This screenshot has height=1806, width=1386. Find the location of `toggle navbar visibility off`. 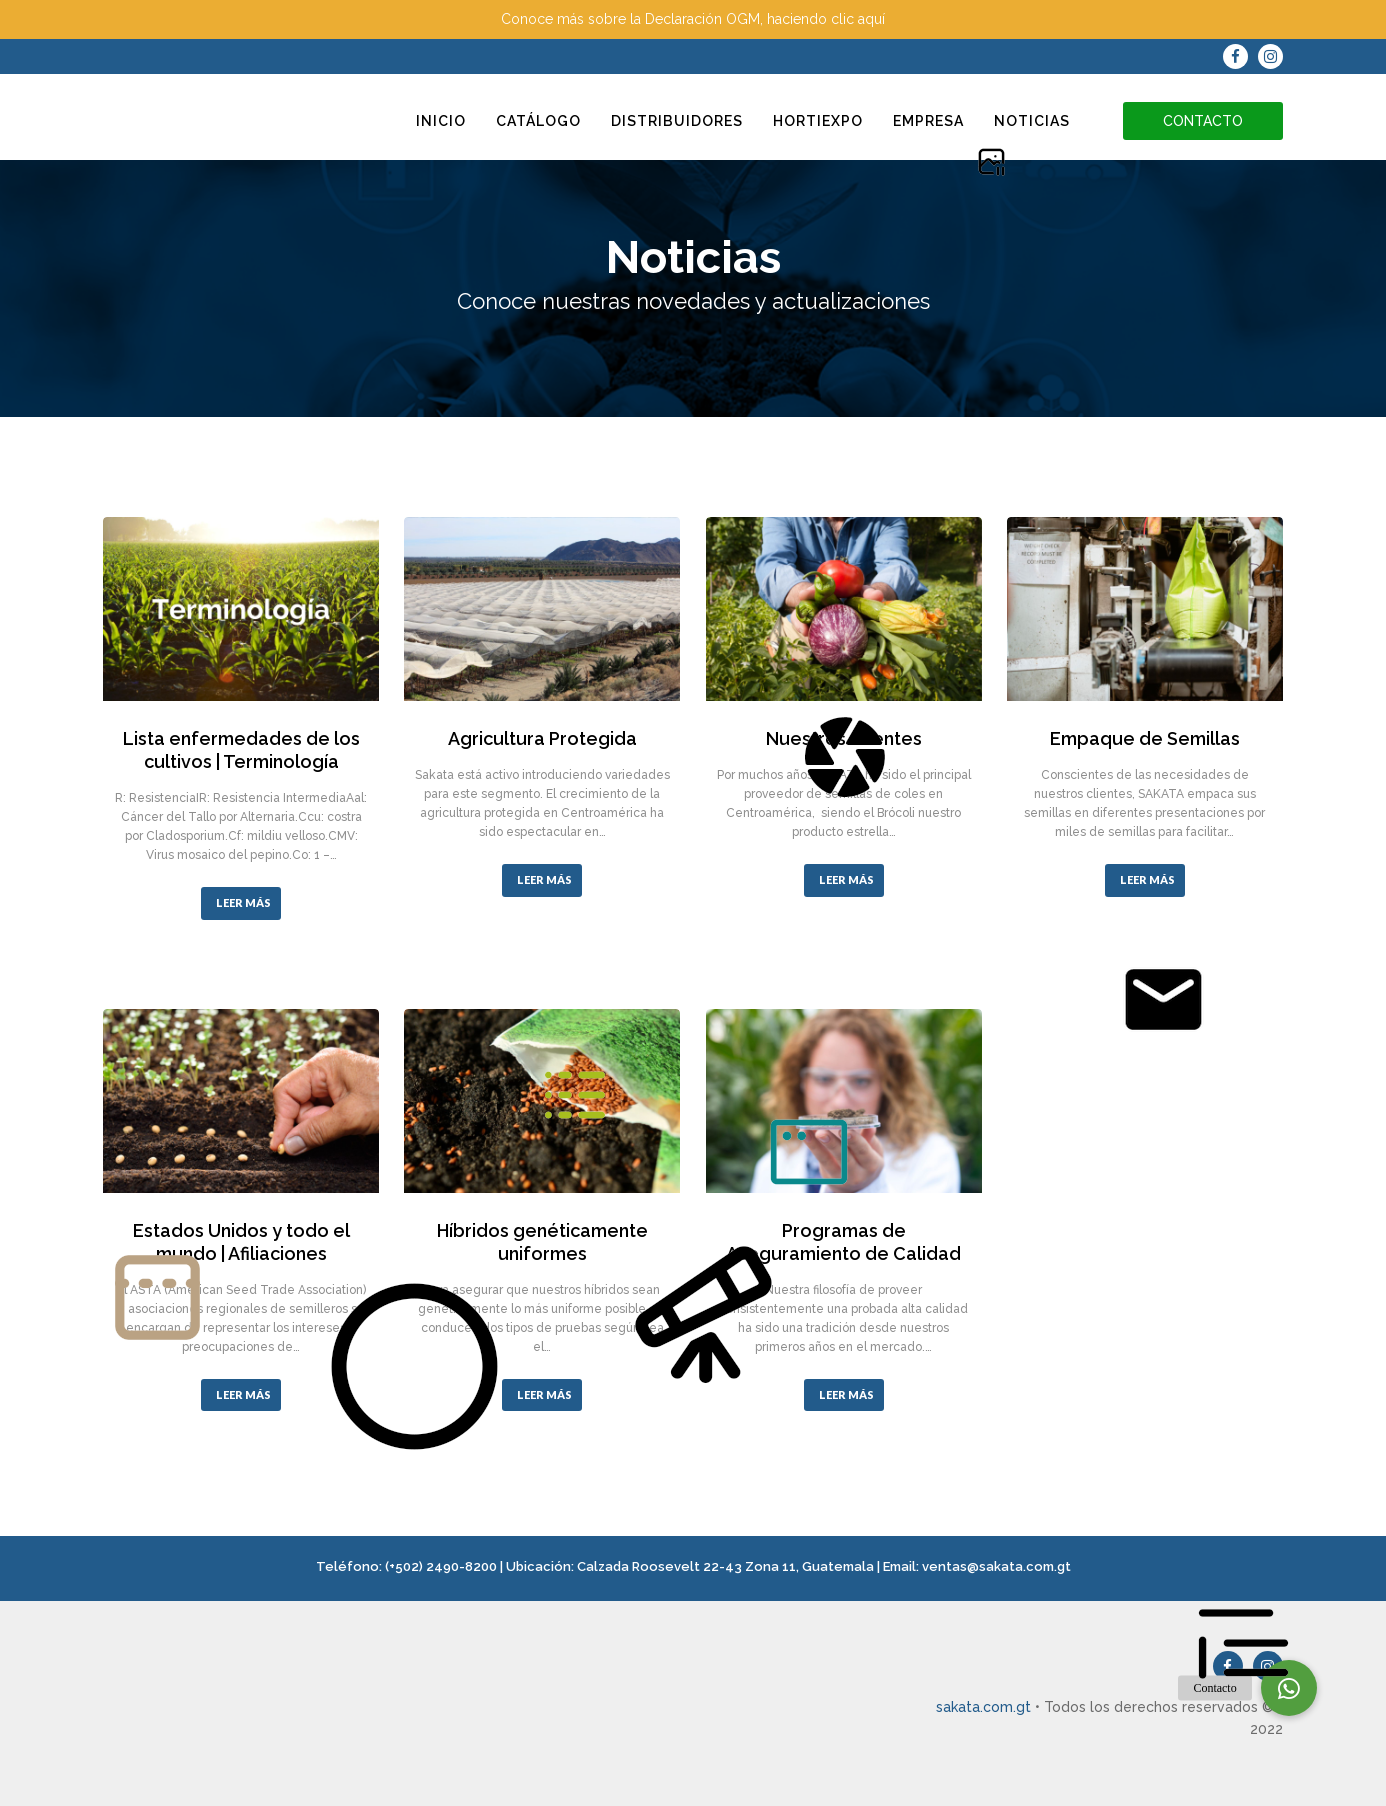

toggle navbar visibility off is located at coordinates (157, 1297).